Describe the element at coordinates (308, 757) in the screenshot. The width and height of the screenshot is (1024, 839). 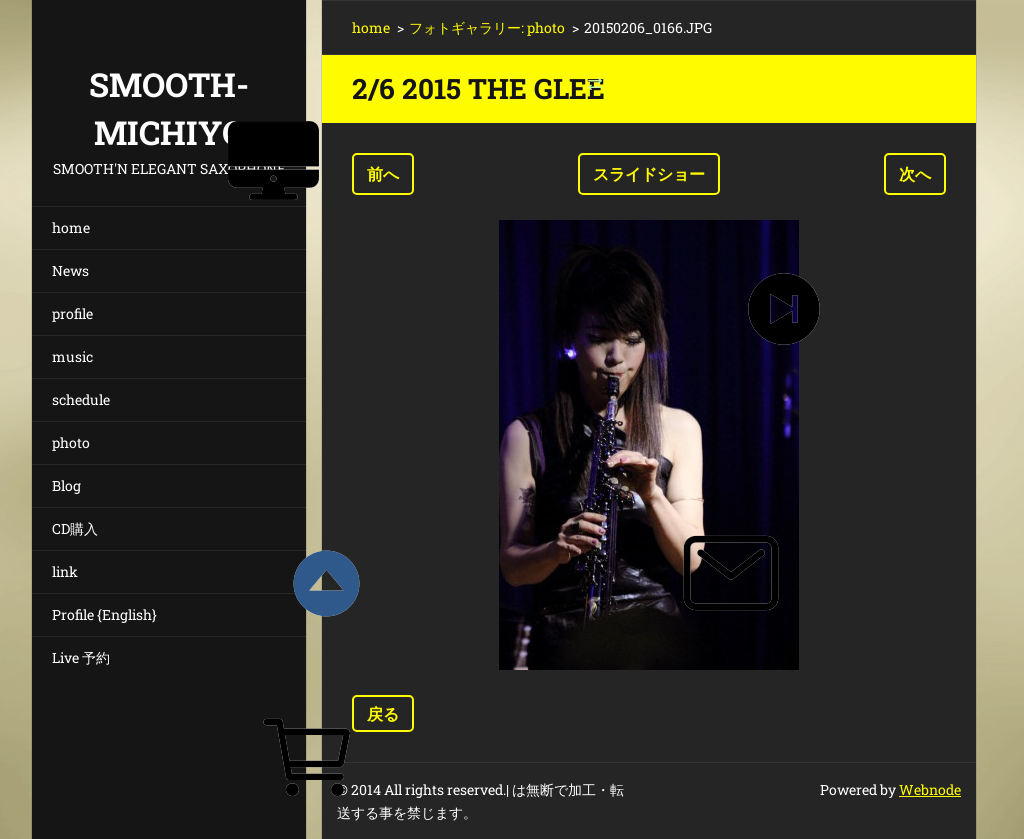
I see `view your shopping cart` at that location.